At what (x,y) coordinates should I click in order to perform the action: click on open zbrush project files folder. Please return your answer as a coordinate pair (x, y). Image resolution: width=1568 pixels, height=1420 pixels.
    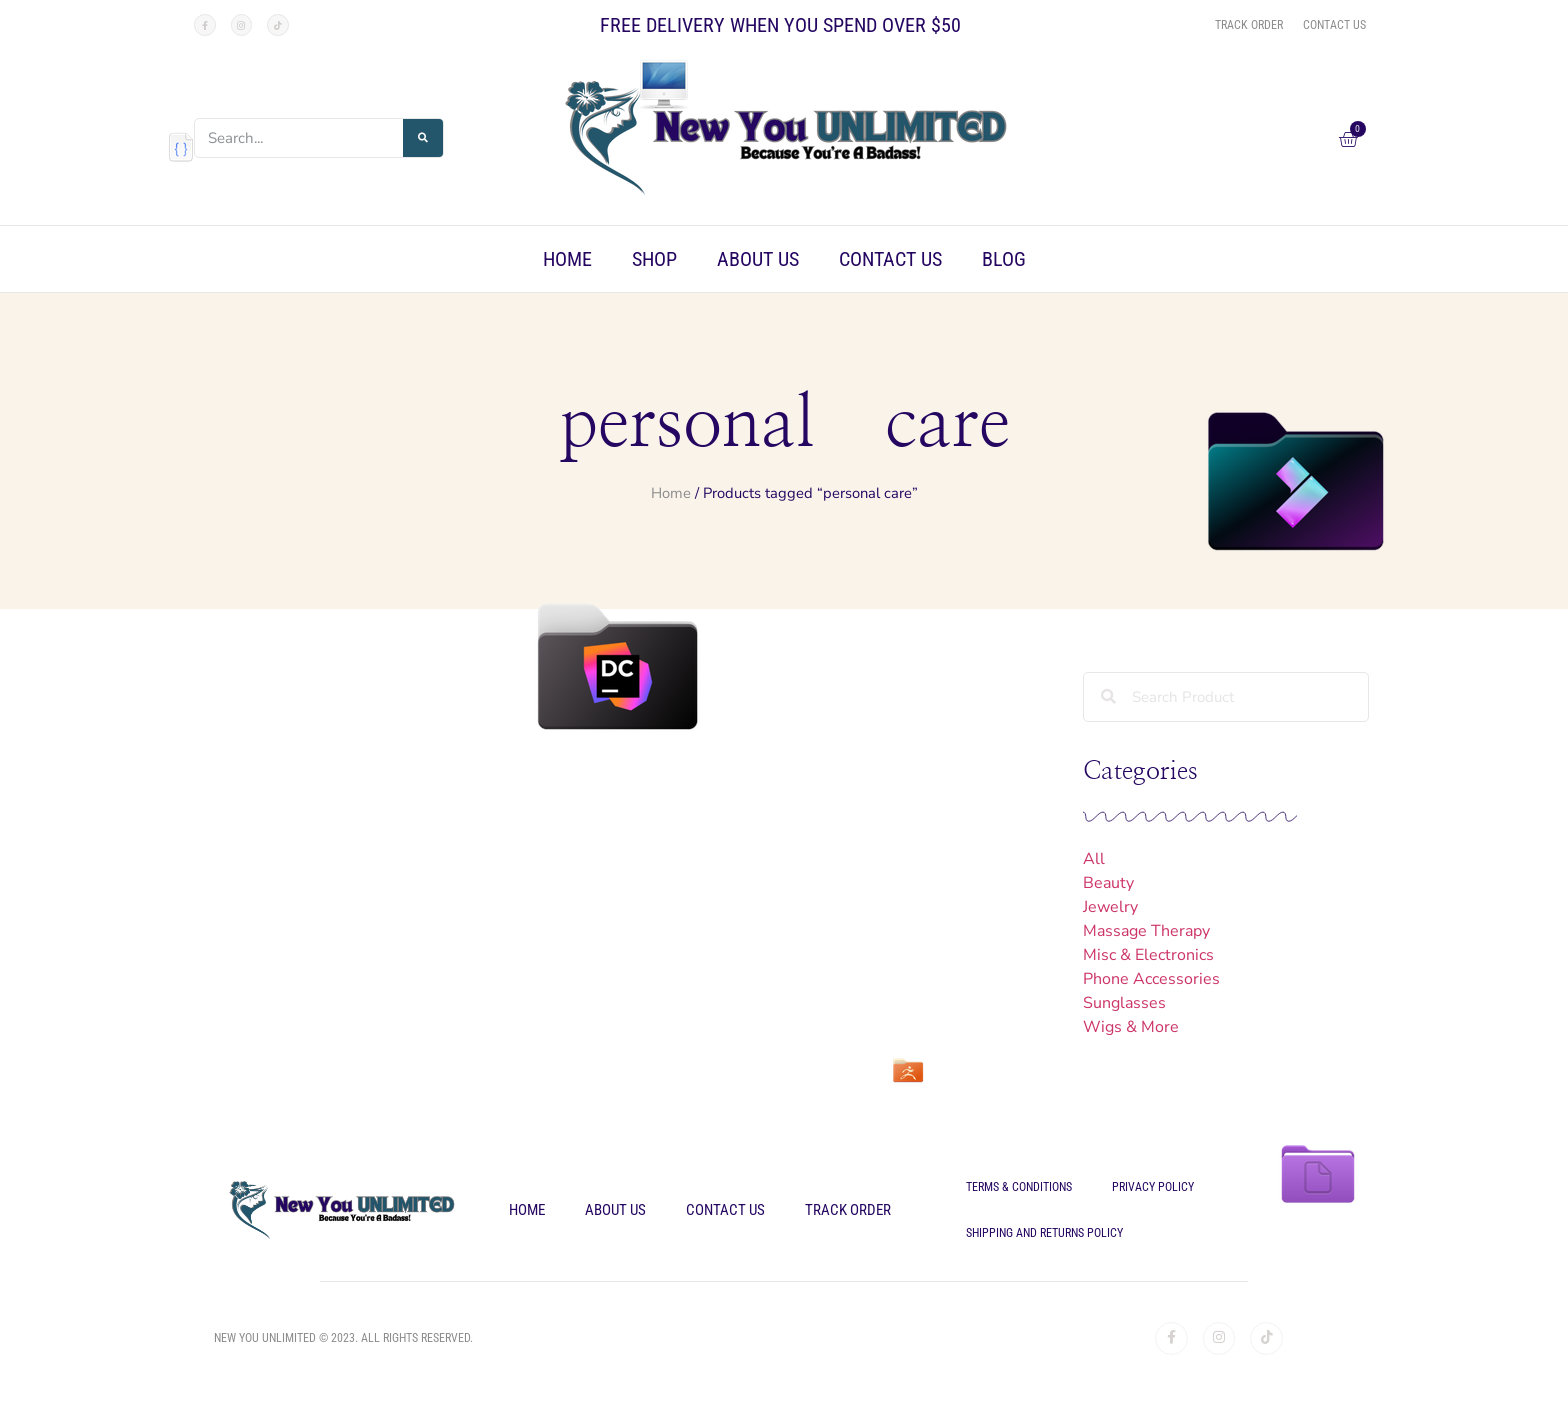
    Looking at the image, I should click on (908, 1071).